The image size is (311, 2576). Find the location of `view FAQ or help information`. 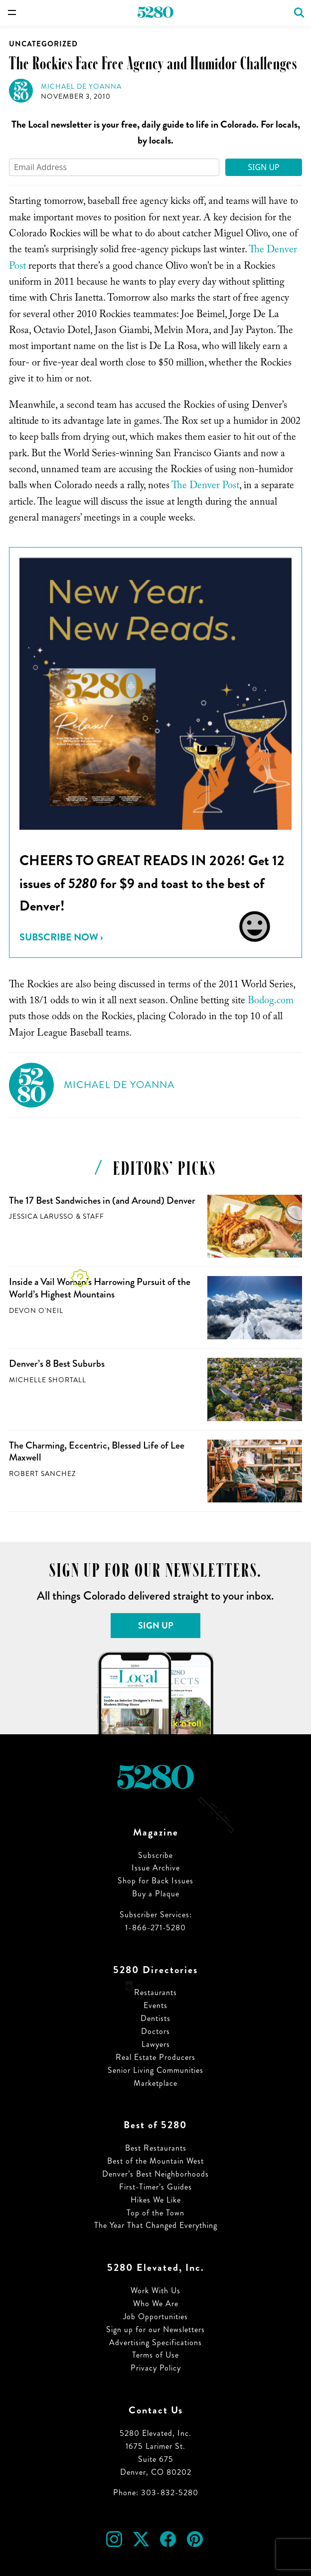

view FAQ or help information is located at coordinates (80, 1278).